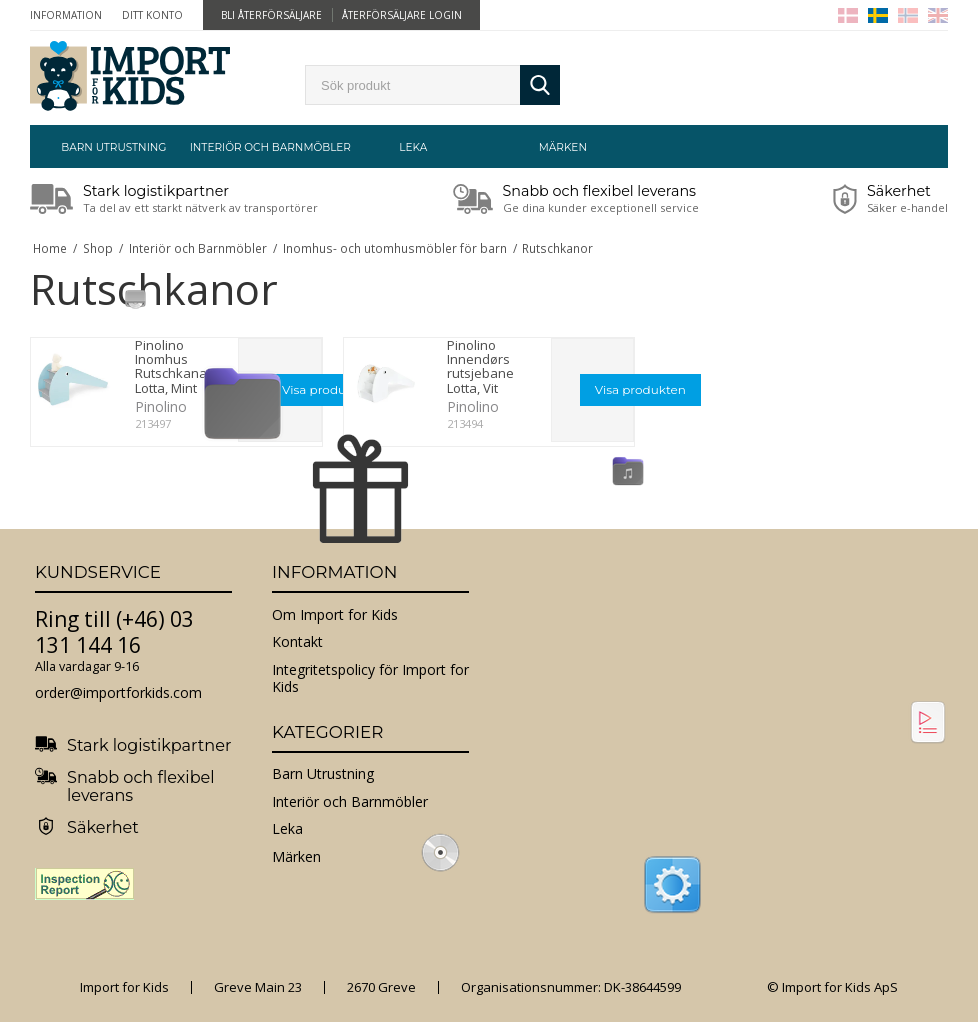 The width and height of the screenshot is (978, 1022). I want to click on open a folder to view its contents, so click(242, 403).